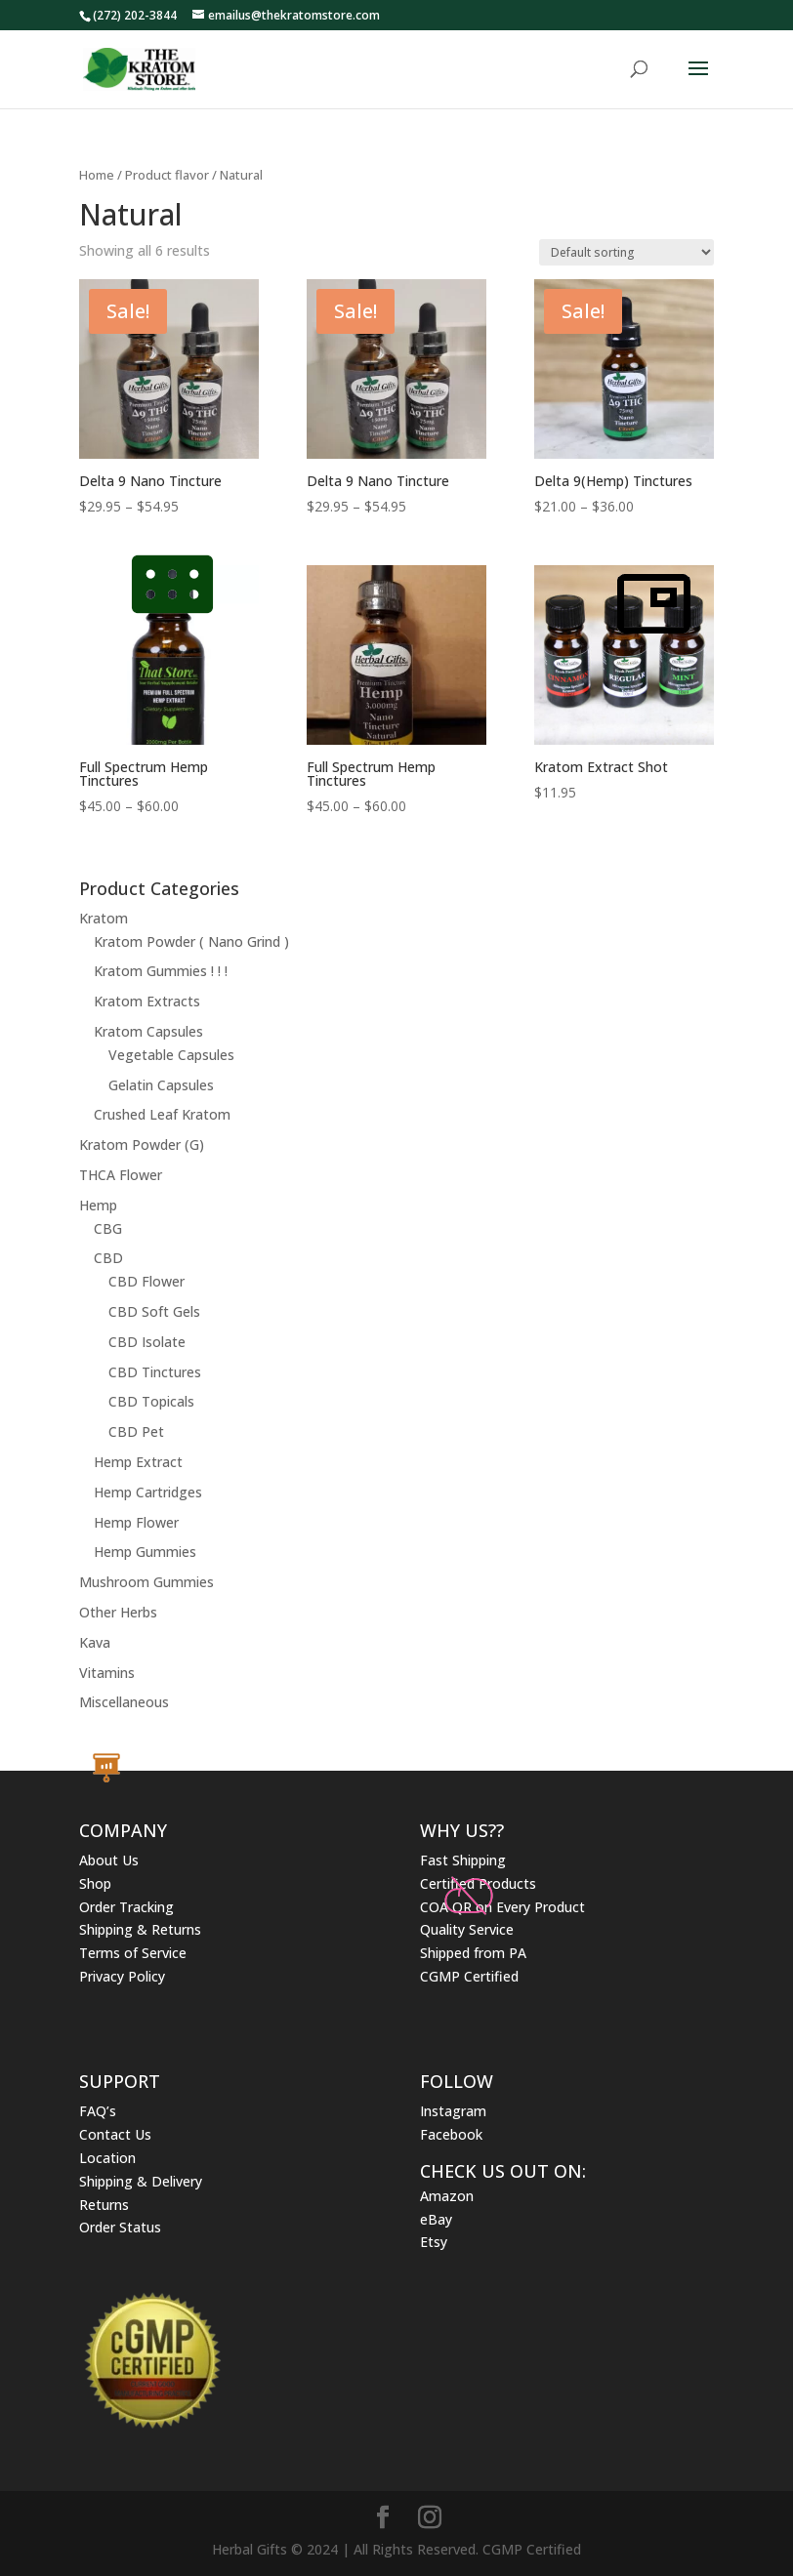 This screenshot has width=793, height=2576. I want to click on enable picture-in-picture mode, so click(653, 603).